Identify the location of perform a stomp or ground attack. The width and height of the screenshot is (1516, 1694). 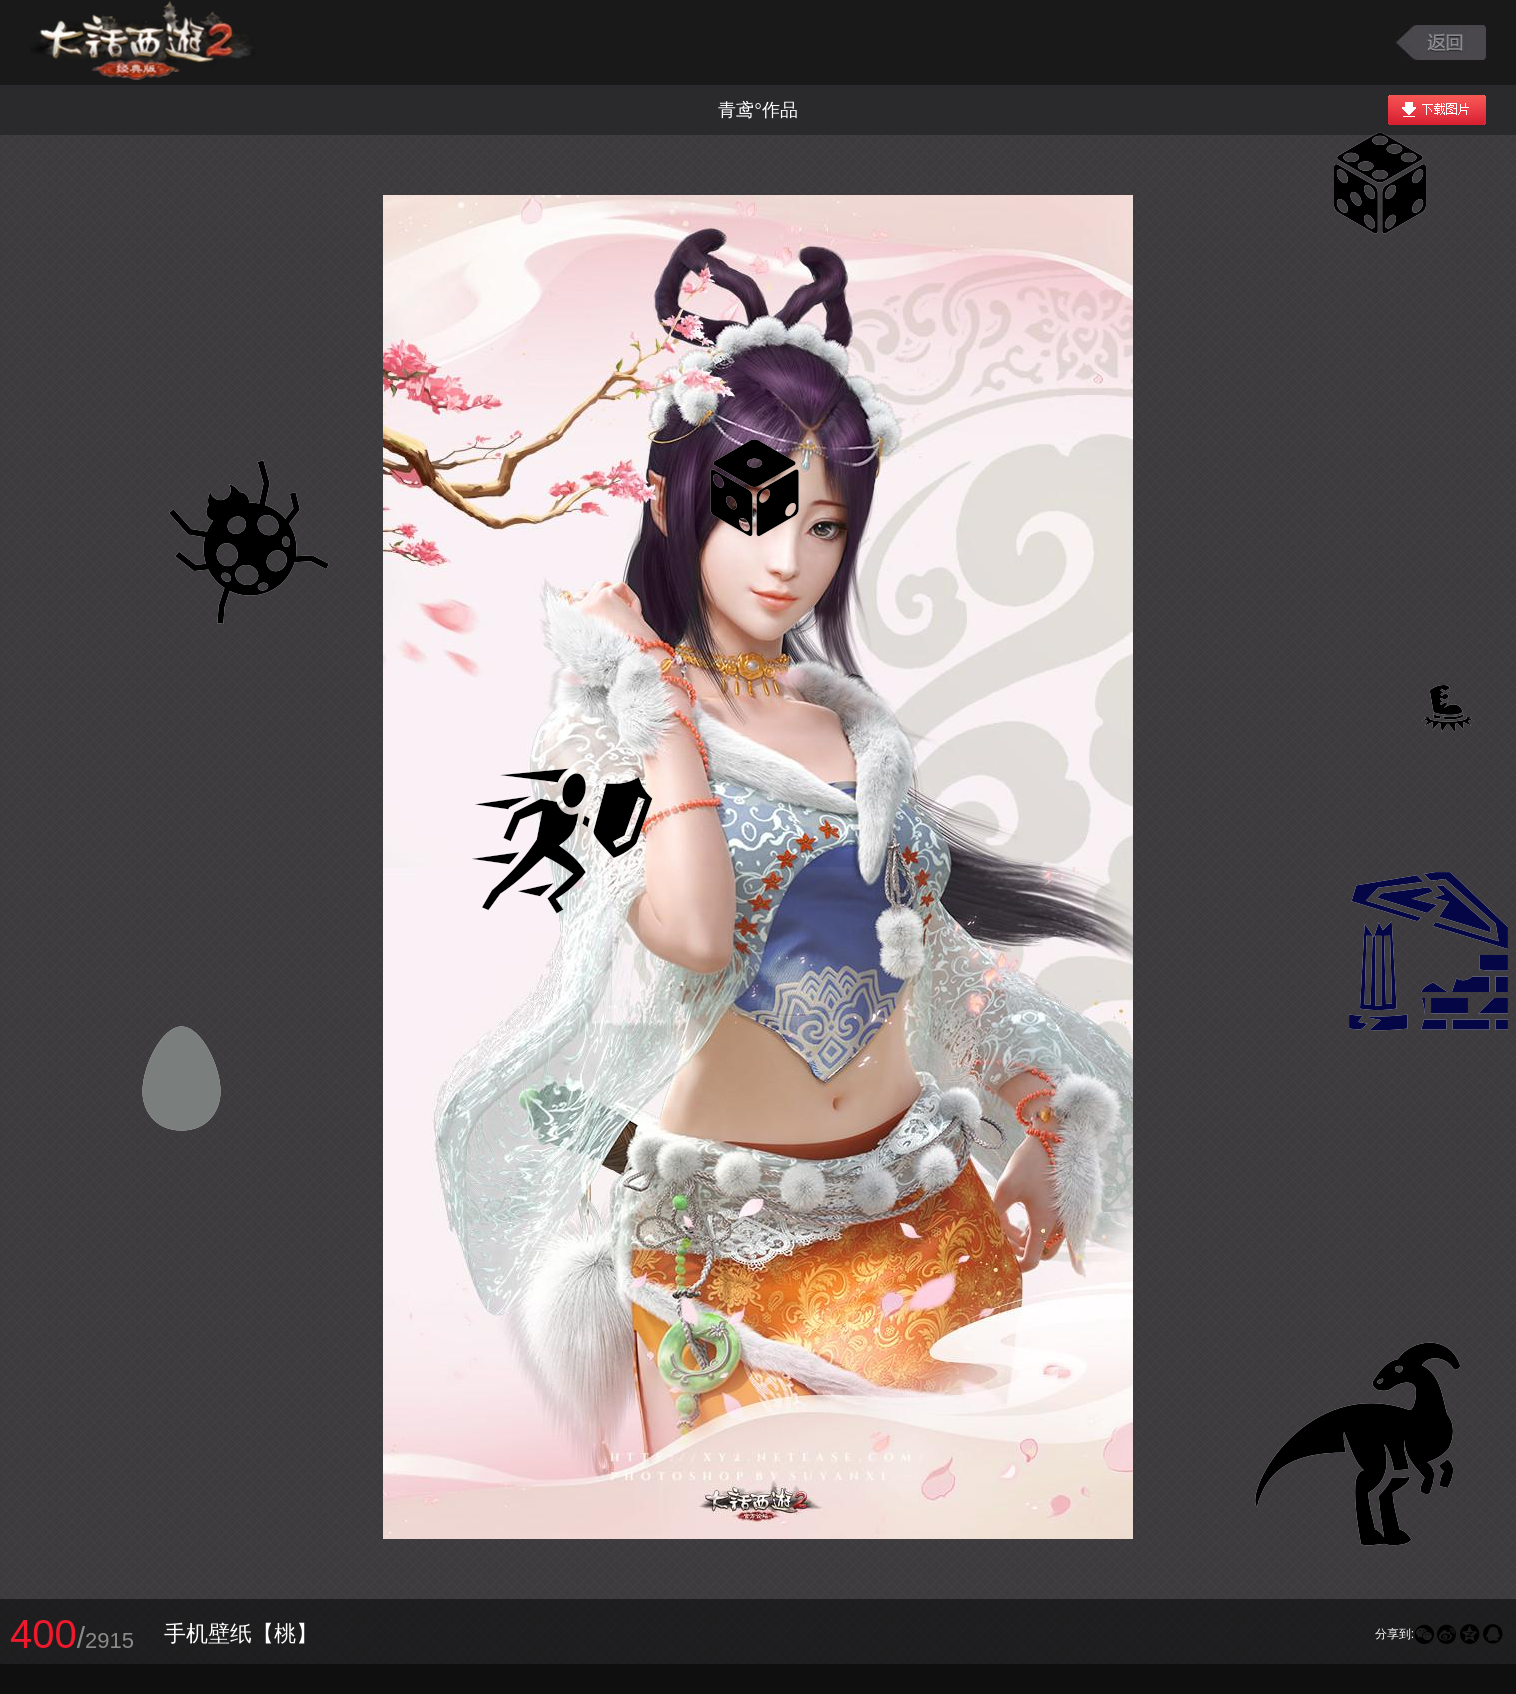
(1448, 709).